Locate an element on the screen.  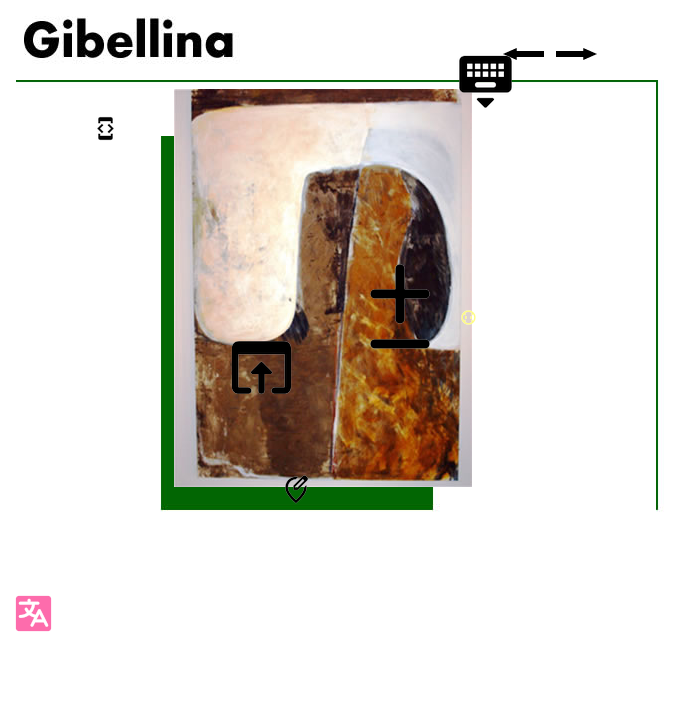
open link in browser is located at coordinates (261, 367).